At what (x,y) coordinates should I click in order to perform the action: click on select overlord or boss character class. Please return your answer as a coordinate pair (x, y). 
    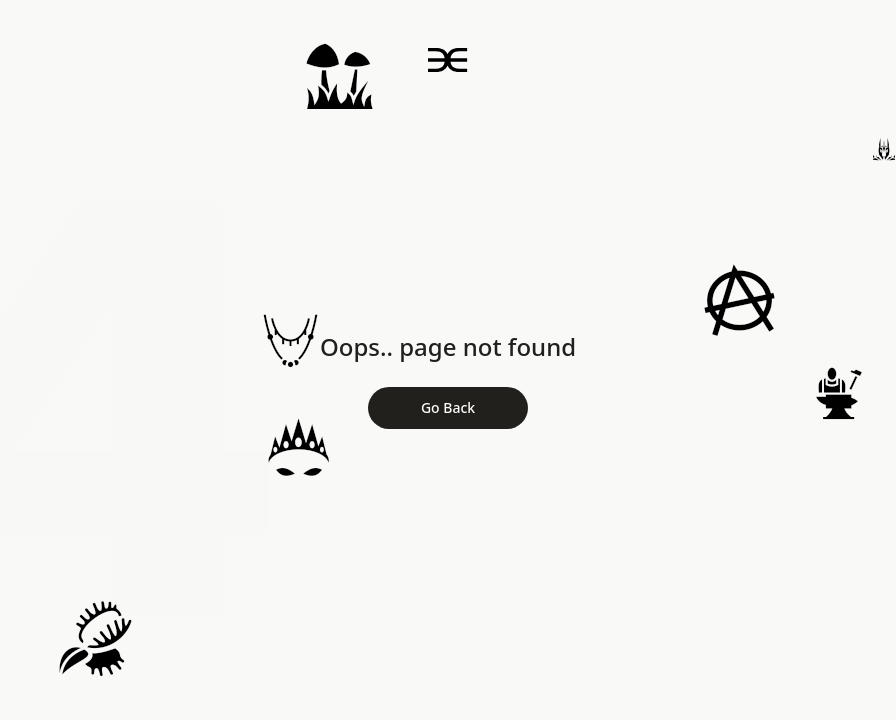
    Looking at the image, I should click on (884, 149).